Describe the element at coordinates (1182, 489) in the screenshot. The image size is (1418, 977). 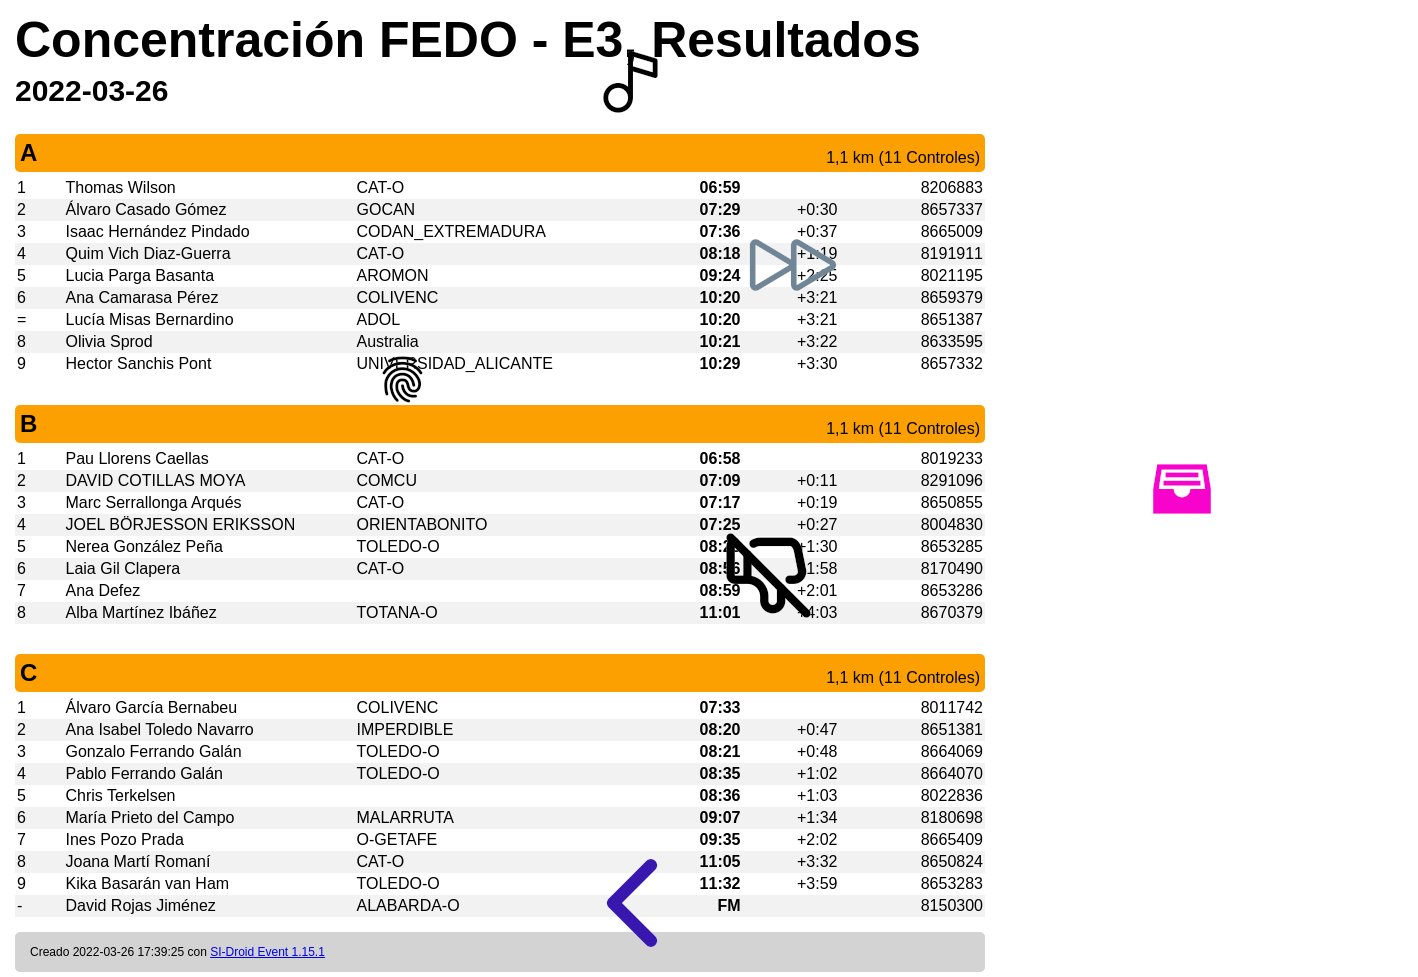
I see `view inbox or incoming files` at that location.